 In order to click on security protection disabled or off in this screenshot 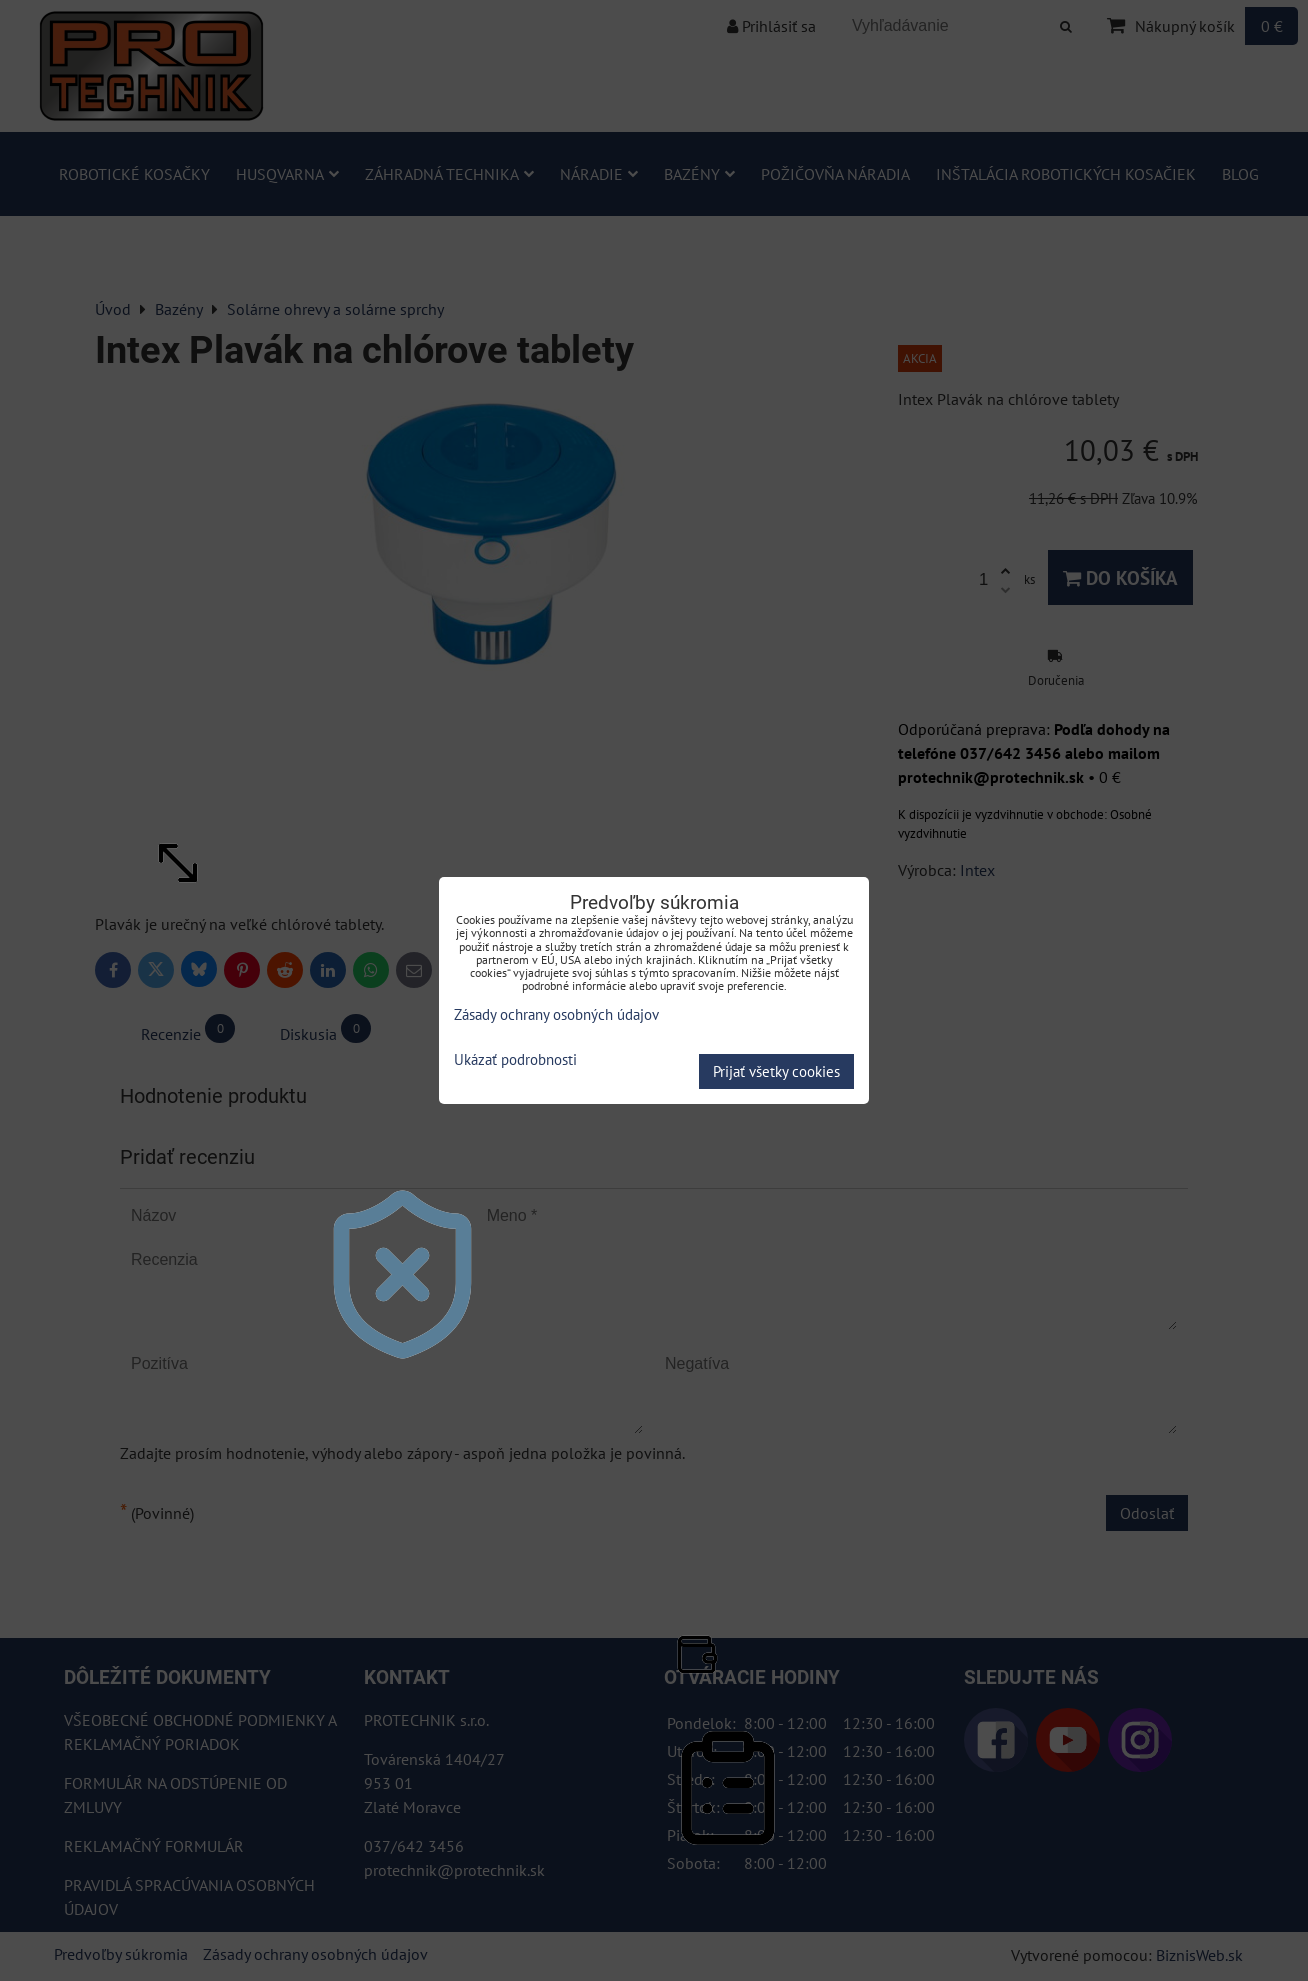, I will do `click(402, 1274)`.